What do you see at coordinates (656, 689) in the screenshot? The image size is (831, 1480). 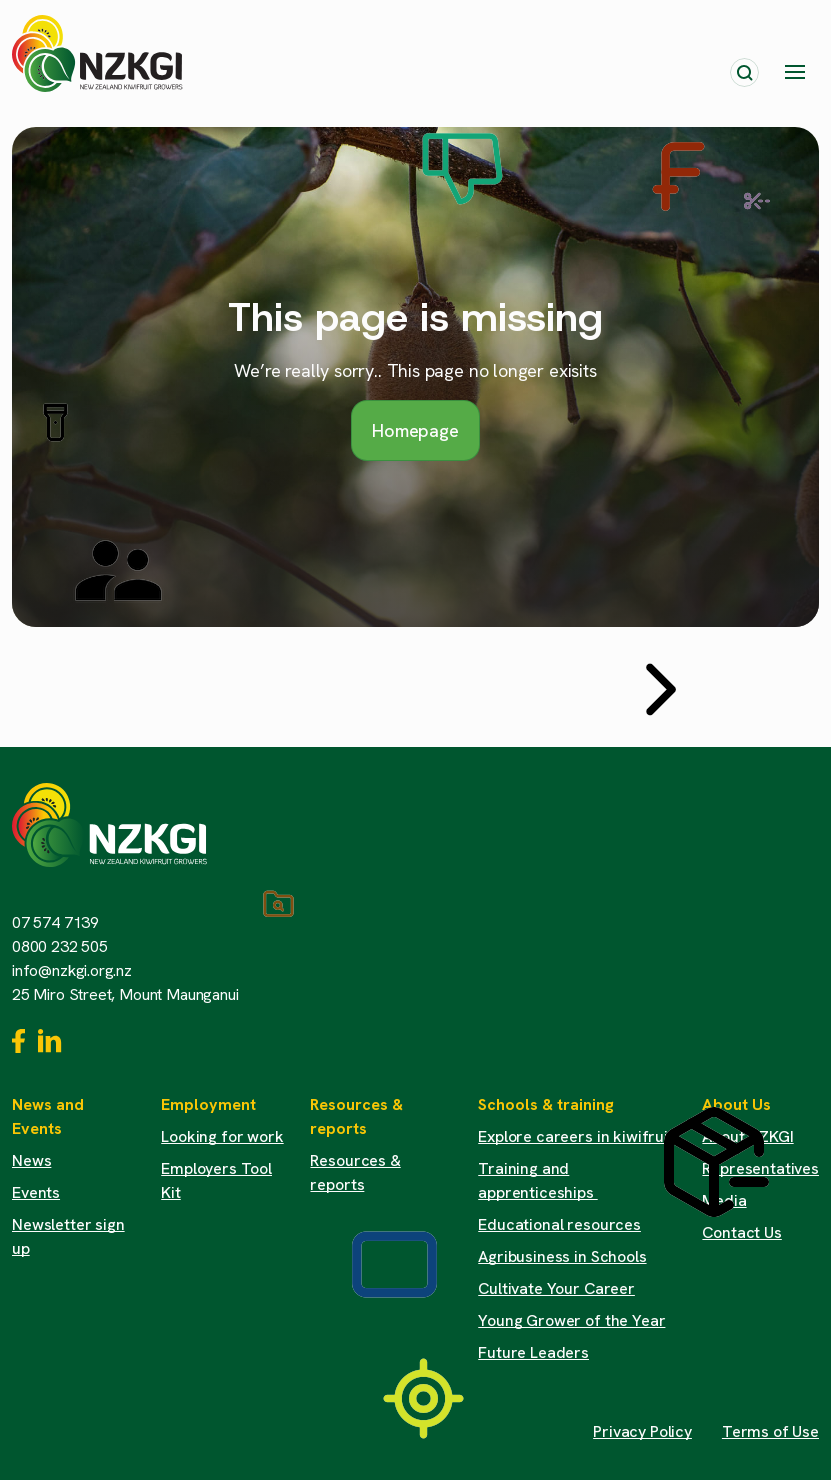 I see `navigate to the next item or page` at bounding box center [656, 689].